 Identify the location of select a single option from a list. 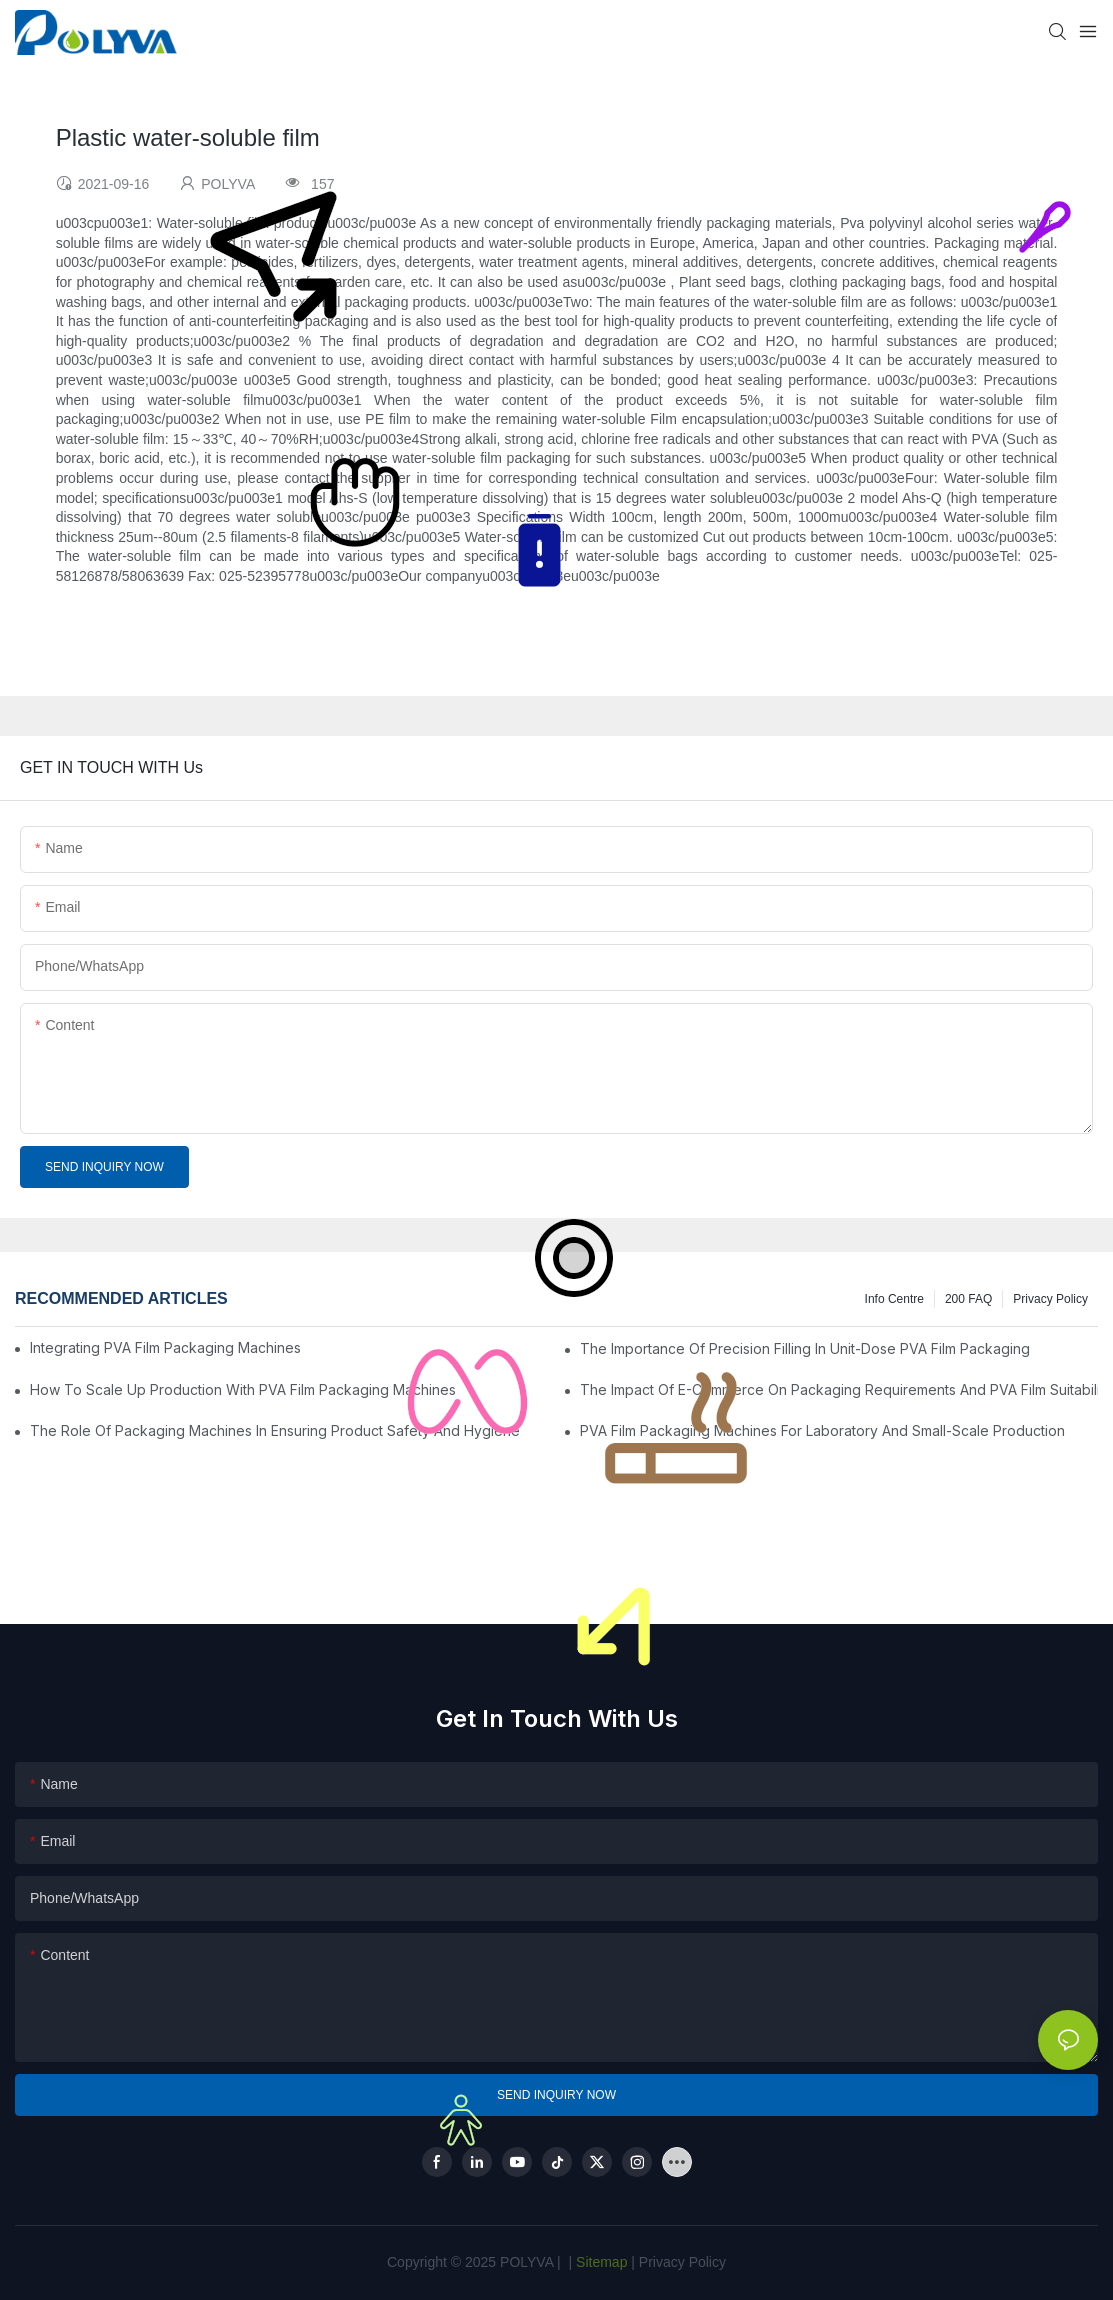
(574, 1258).